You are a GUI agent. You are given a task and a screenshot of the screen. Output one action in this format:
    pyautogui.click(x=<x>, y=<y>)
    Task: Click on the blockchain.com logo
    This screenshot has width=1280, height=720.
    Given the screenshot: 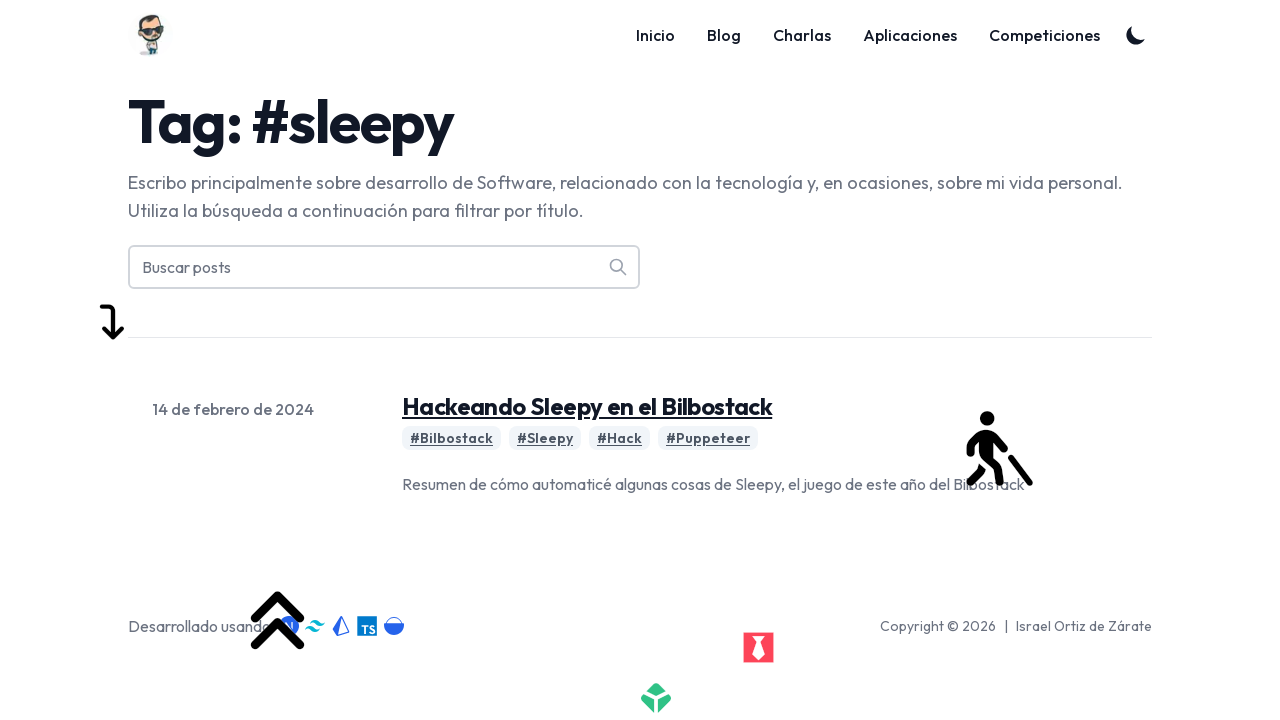 What is the action you would take?
    pyautogui.click(x=656, y=698)
    